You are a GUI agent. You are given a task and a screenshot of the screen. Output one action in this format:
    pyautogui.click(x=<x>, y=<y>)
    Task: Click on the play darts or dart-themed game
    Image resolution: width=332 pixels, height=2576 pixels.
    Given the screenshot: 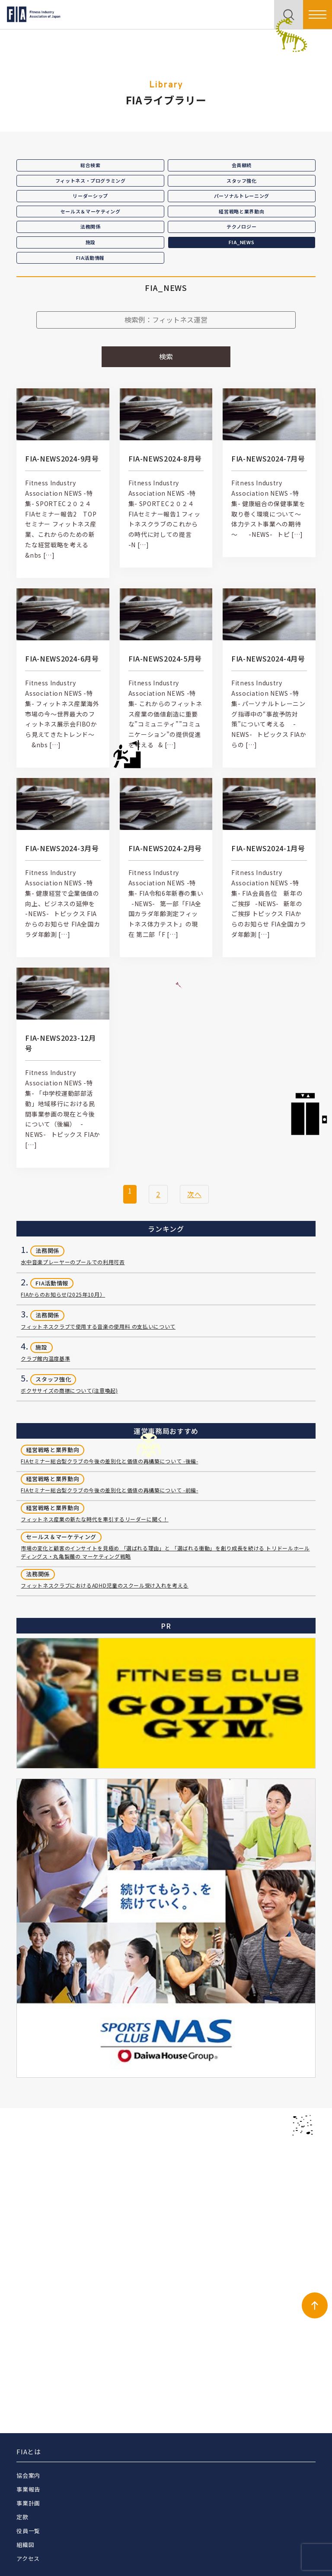 What is the action you would take?
    pyautogui.click(x=179, y=985)
    